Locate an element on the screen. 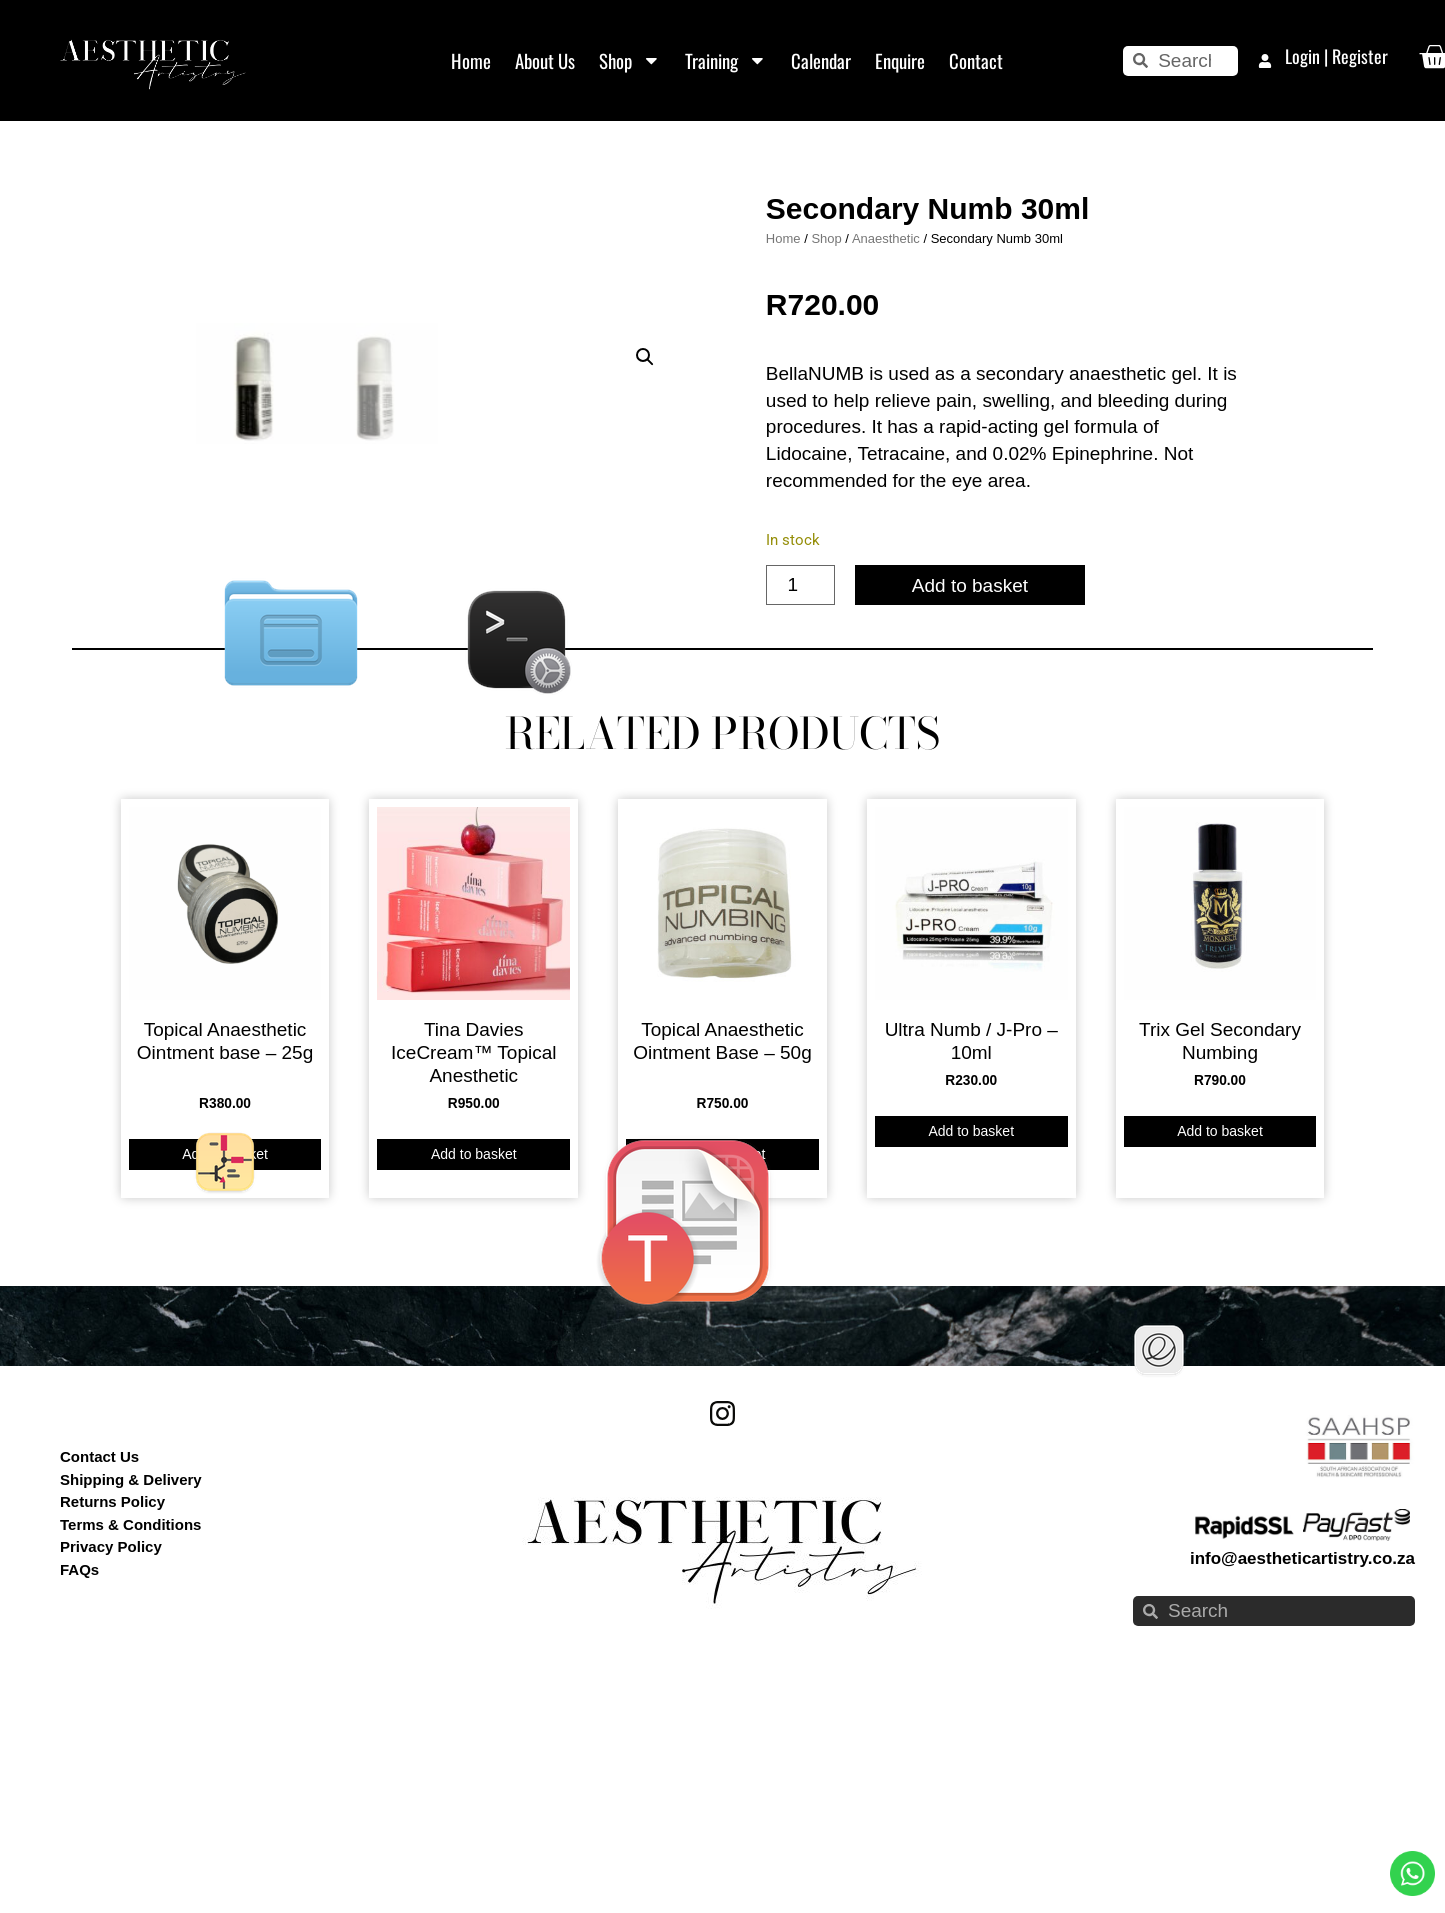 This screenshot has height=1913, width=1445. open your desktop folder is located at coordinates (291, 633).